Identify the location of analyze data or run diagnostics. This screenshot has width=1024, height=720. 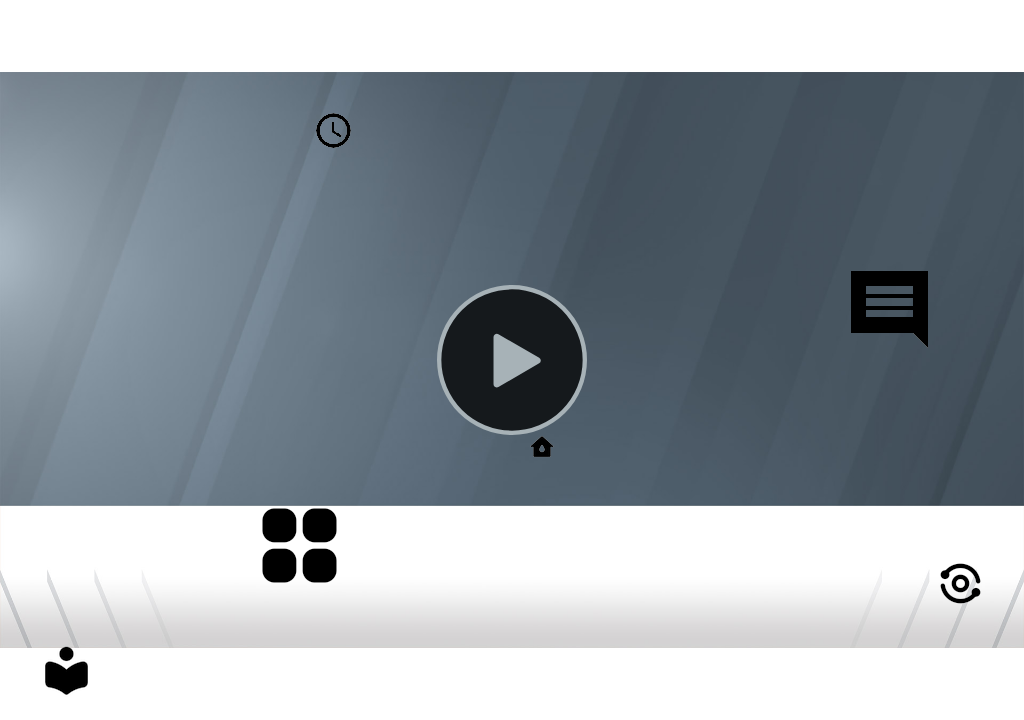
(960, 583).